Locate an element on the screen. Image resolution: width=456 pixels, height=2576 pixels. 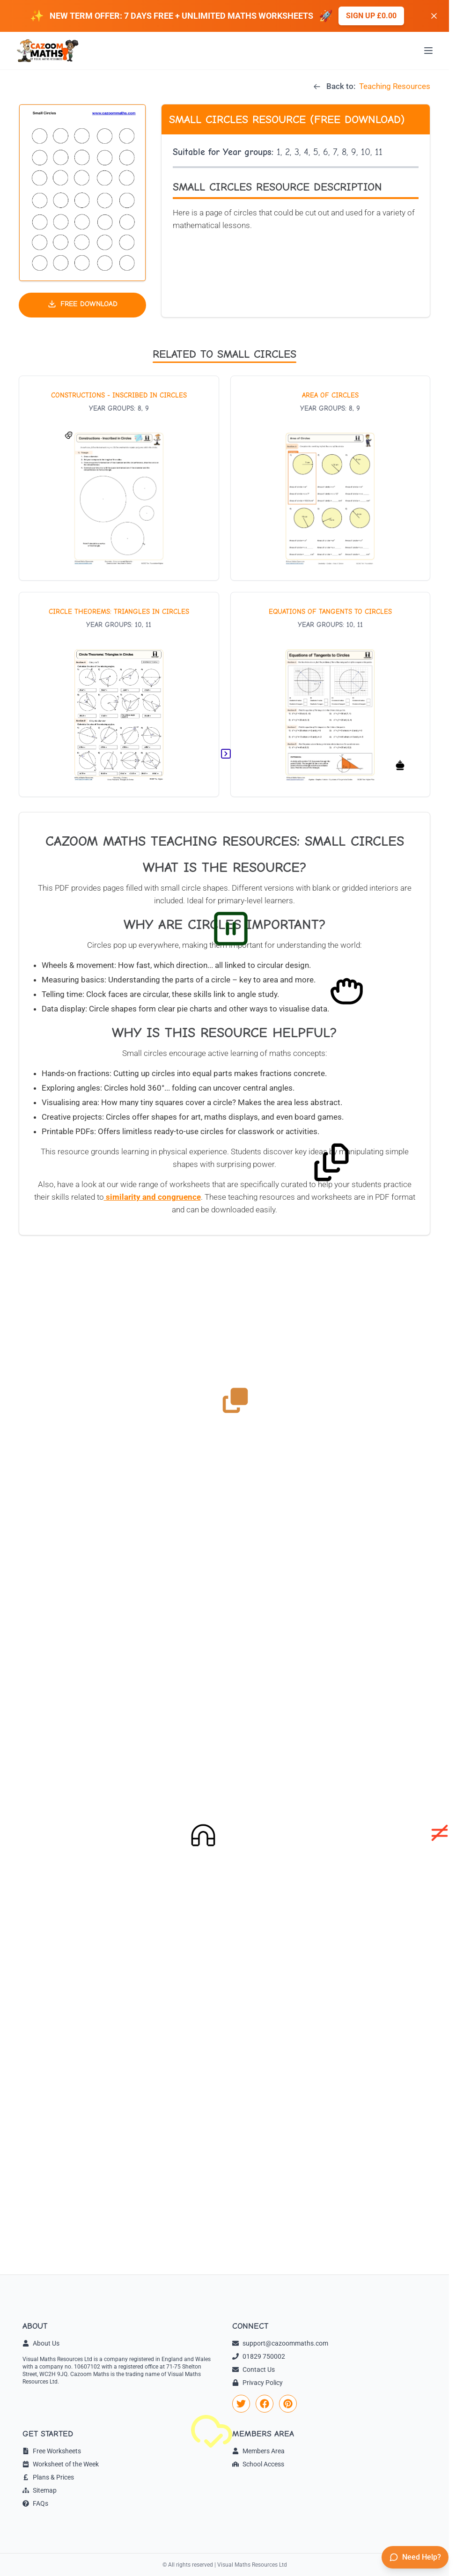
access theater or entertainment content is located at coordinates (68, 435).